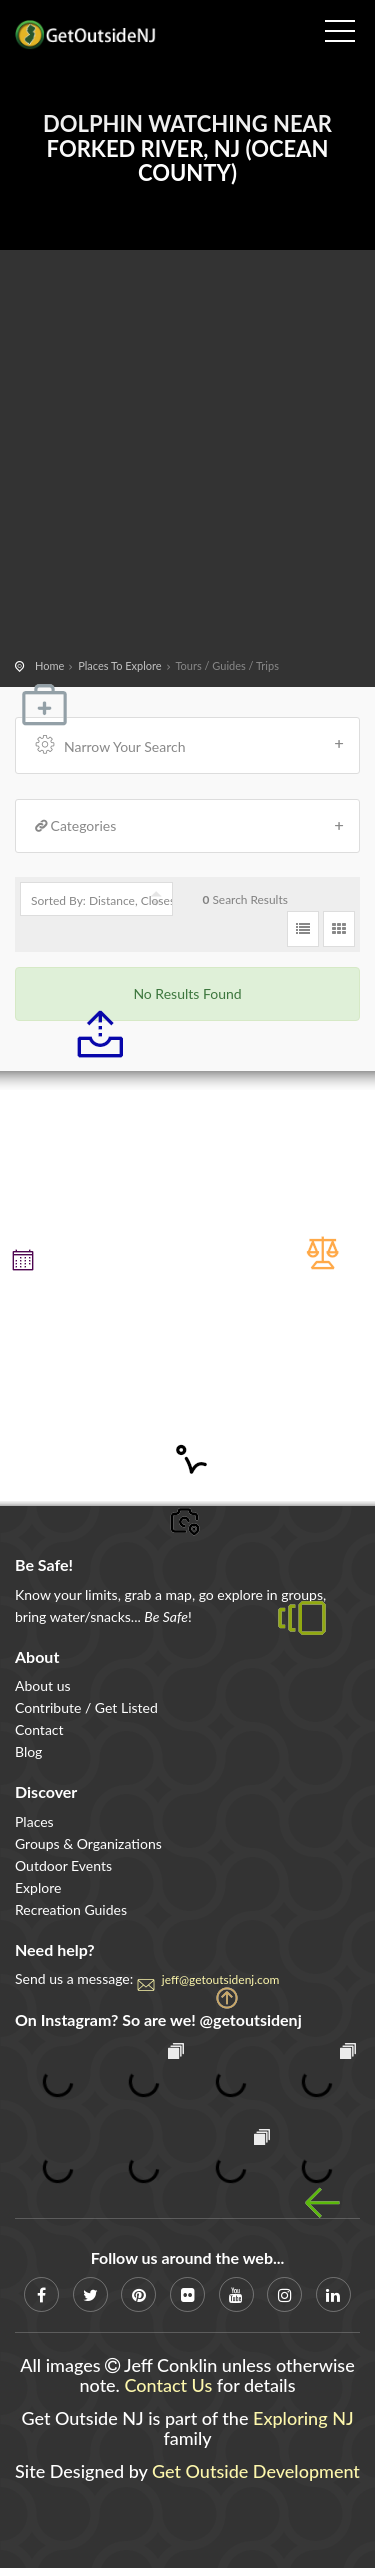 The image size is (375, 2568). I want to click on view version history, so click(302, 1618).